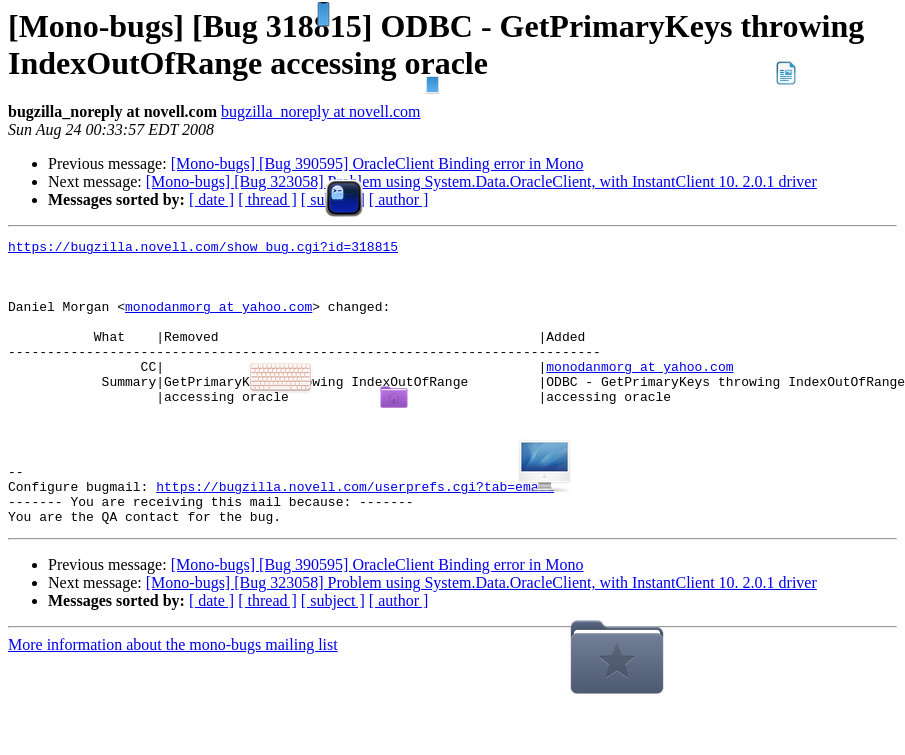 The width and height of the screenshot is (905, 755). I want to click on libreoffice writer document template file, so click(786, 73).